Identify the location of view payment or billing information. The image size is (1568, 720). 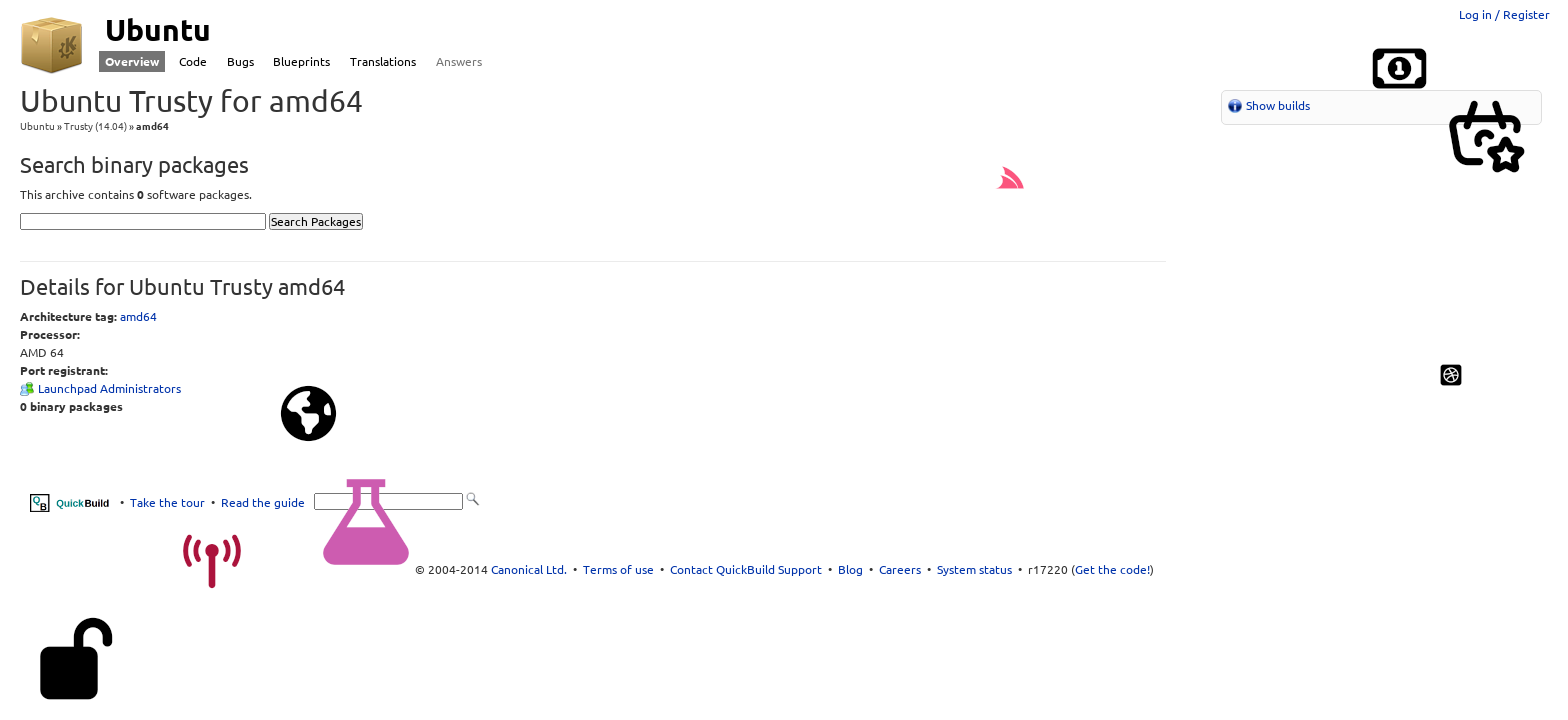
(1399, 68).